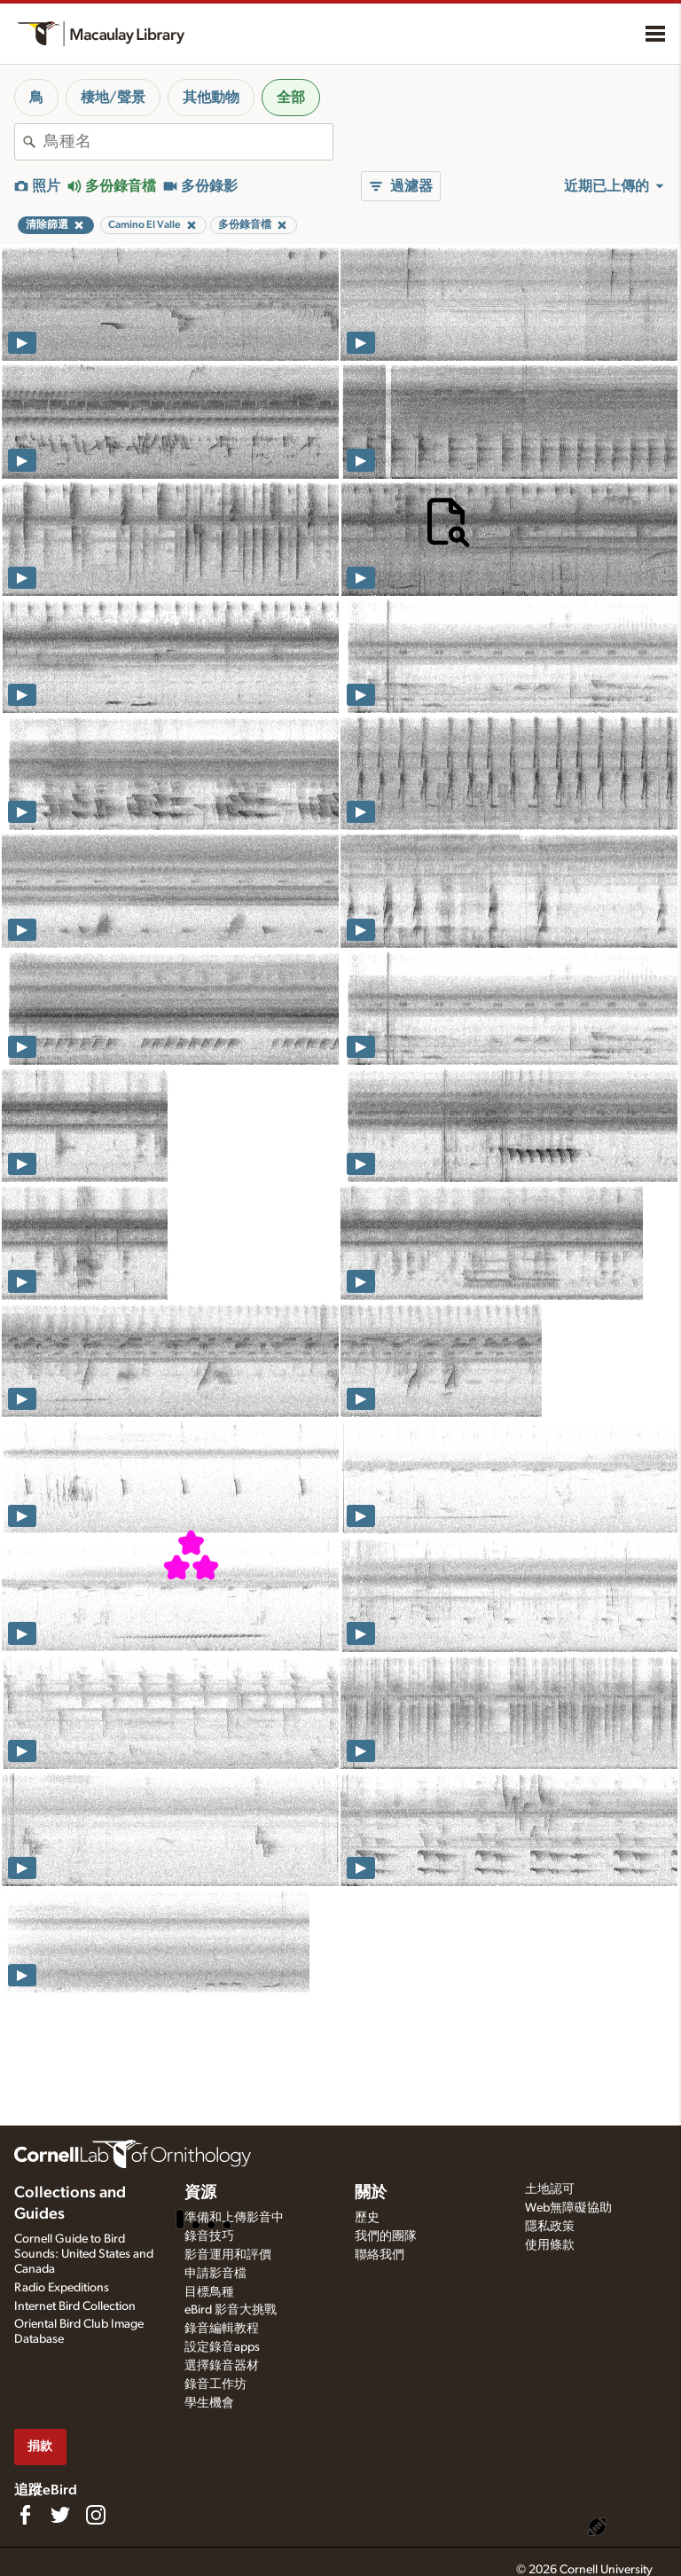 This screenshot has height=2576, width=681. Describe the element at coordinates (597, 2526) in the screenshot. I see `access football or american sports content` at that location.